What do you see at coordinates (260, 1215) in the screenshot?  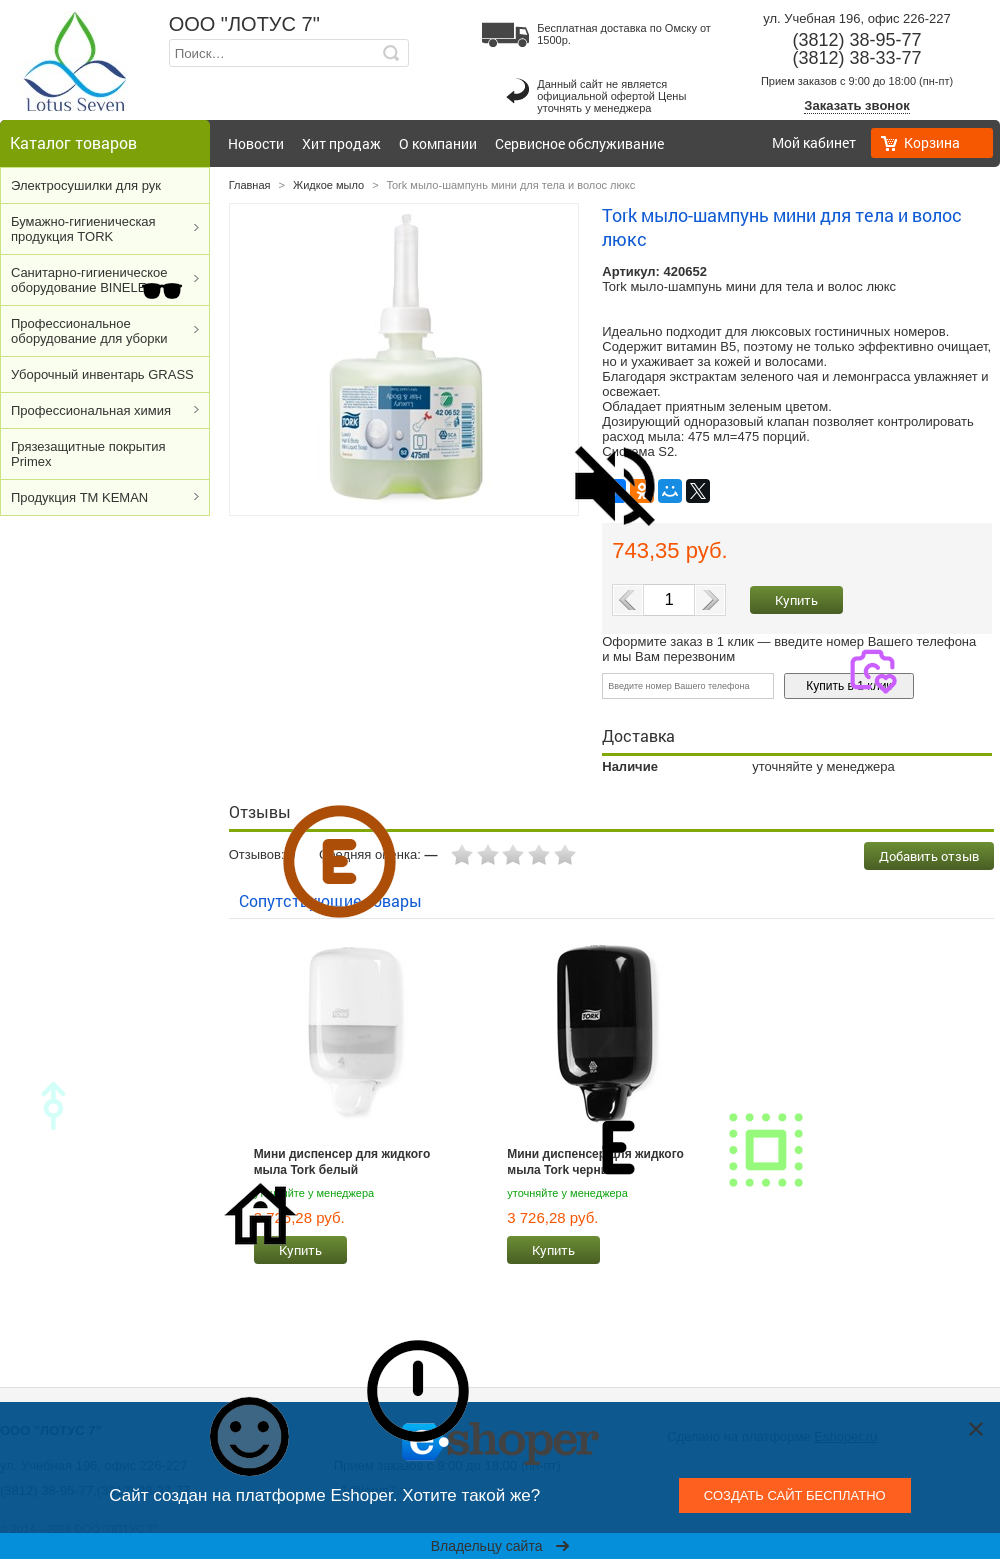 I see `go to home screen` at bounding box center [260, 1215].